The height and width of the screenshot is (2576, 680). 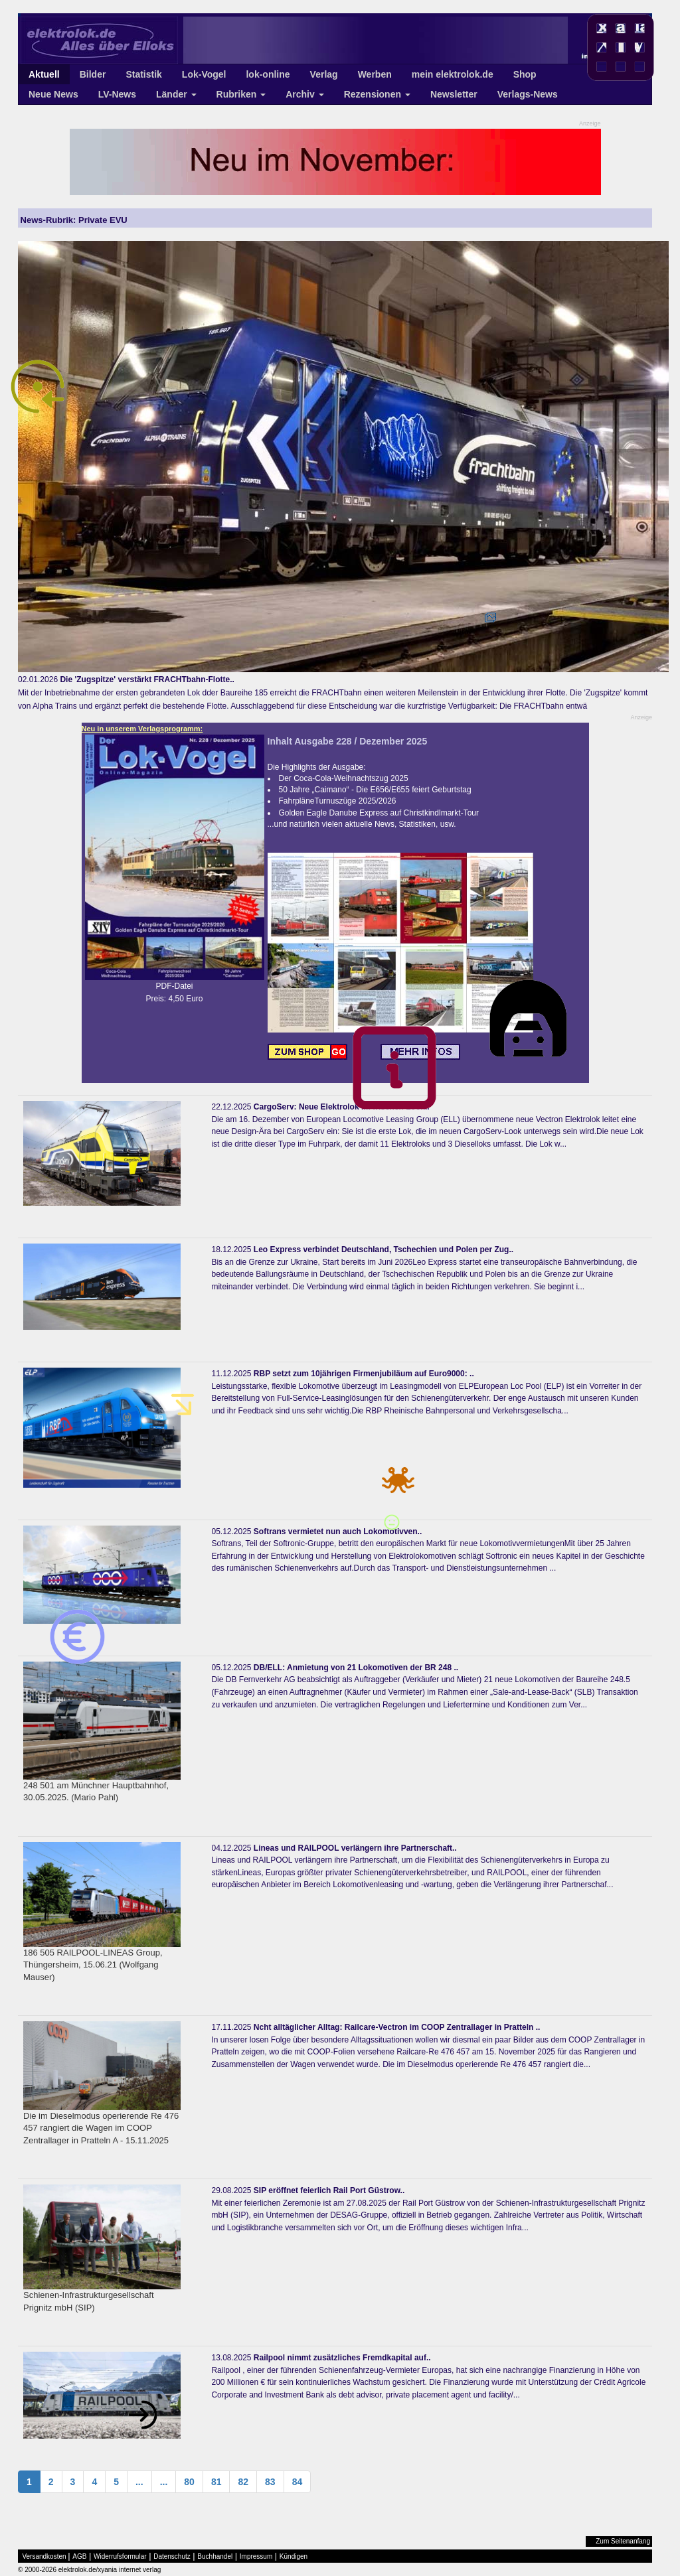 I want to click on indicates neutral or no reaction, so click(x=392, y=1522).